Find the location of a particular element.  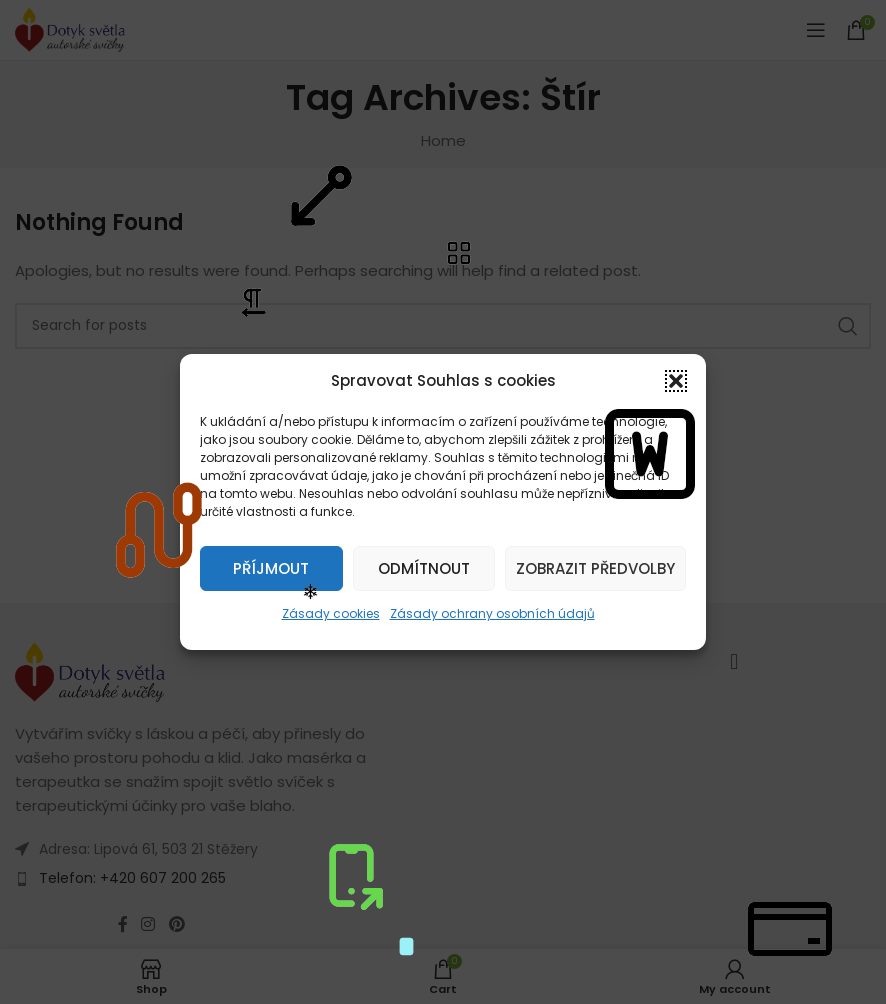

view items in grid layout is located at coordinates (459, 253).